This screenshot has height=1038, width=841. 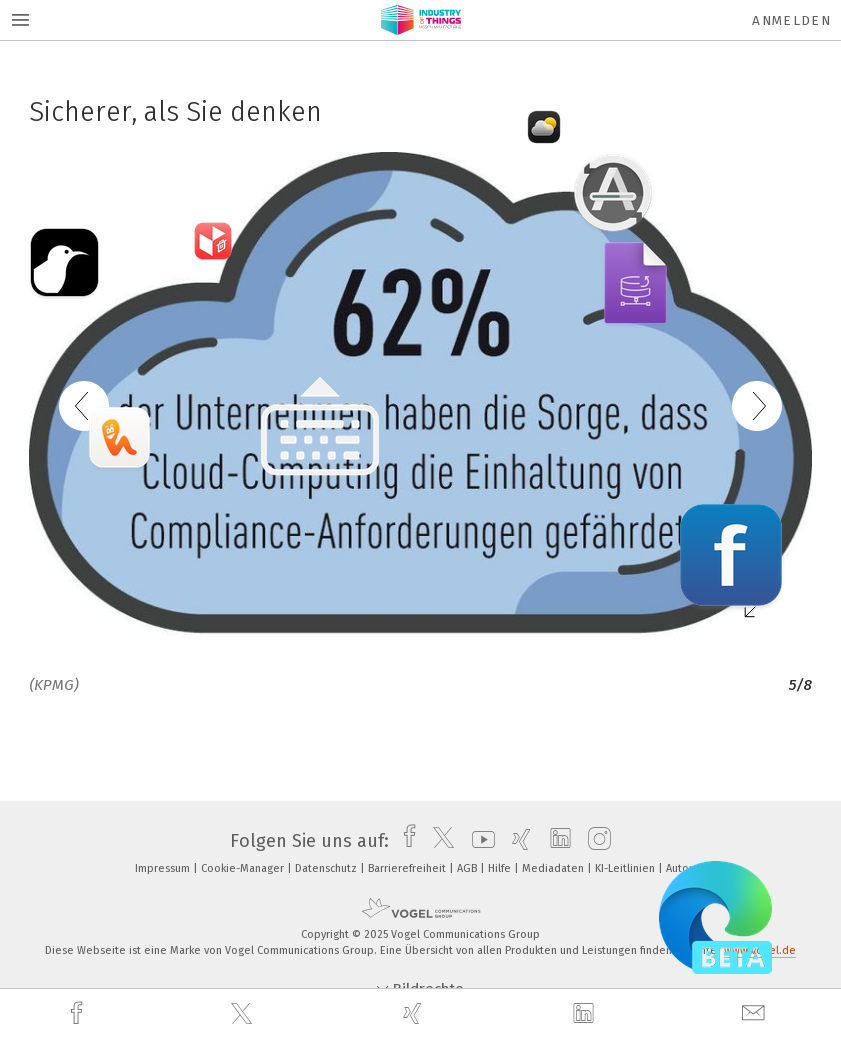 I want to click on launch microsoft edge beta browser, so click(x=715, y=917).